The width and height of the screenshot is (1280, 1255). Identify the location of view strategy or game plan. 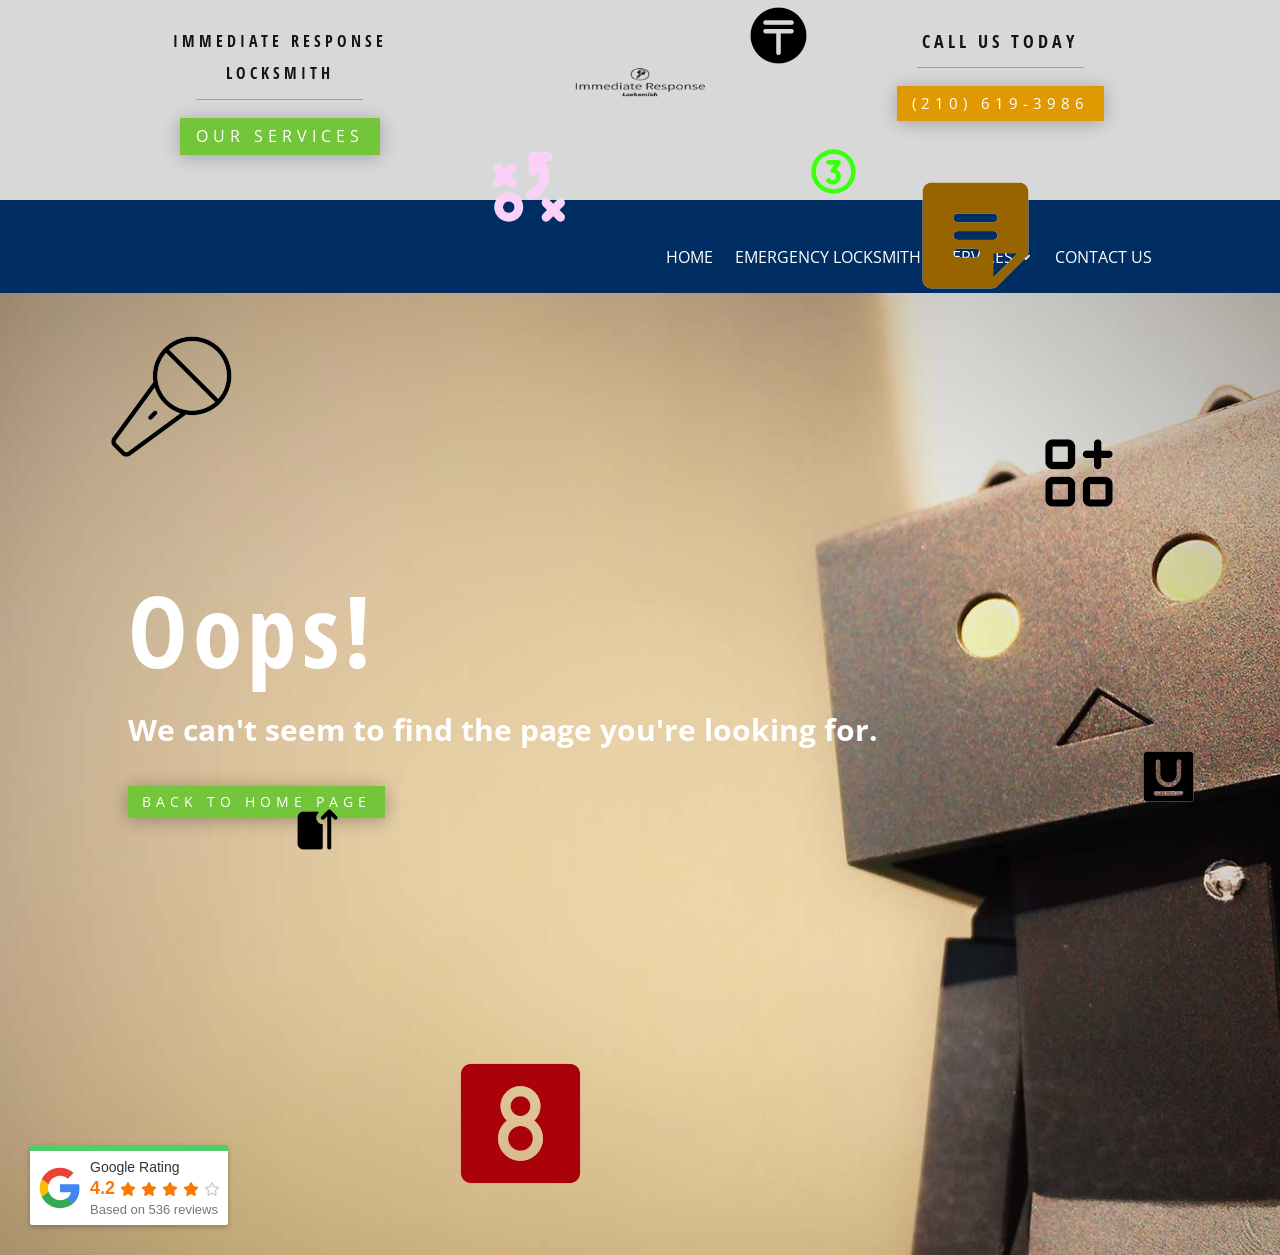
(526, 187).